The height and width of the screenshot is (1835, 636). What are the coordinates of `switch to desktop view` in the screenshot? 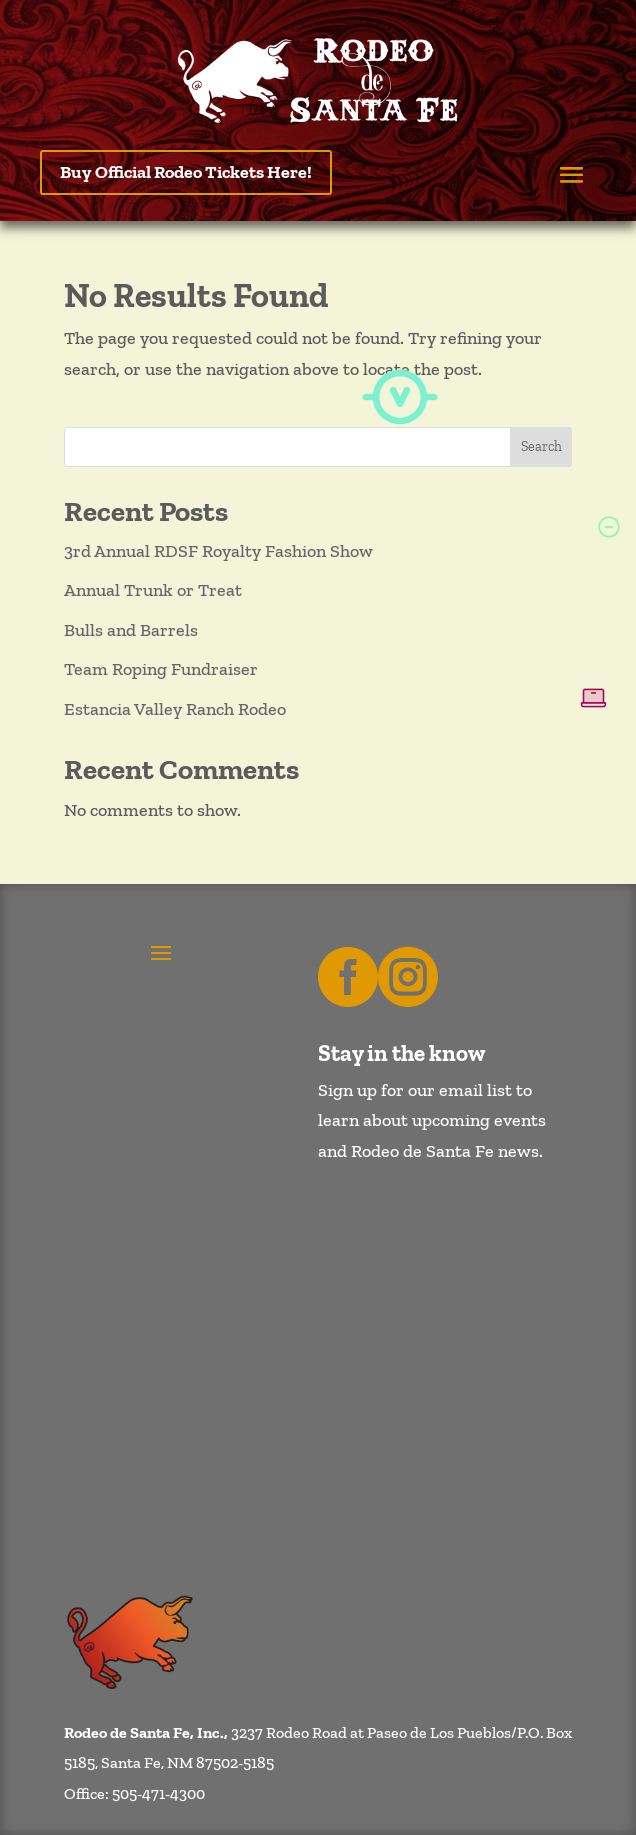 It's located at (593, 697).